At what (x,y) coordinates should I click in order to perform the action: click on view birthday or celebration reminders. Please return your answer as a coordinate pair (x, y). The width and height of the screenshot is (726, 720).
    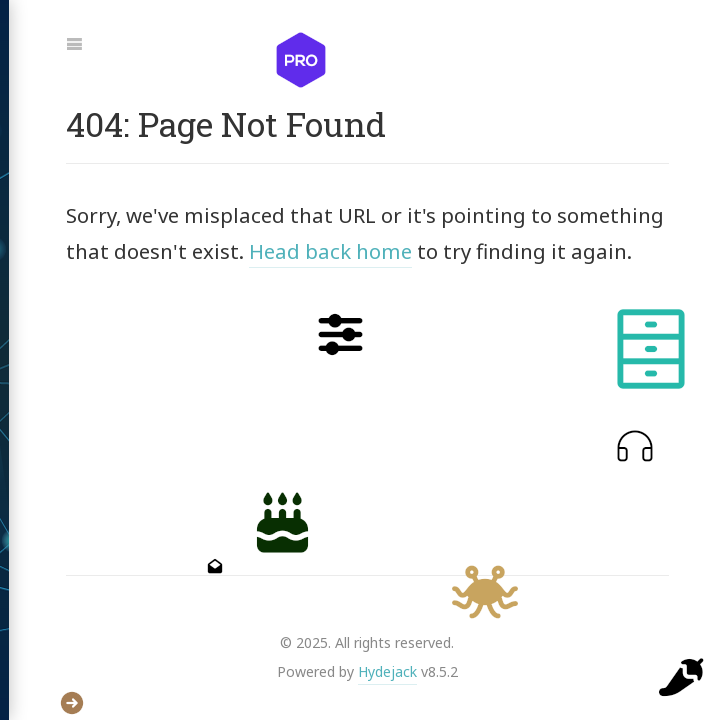
    Looking at the image, I should click on (282, 523).